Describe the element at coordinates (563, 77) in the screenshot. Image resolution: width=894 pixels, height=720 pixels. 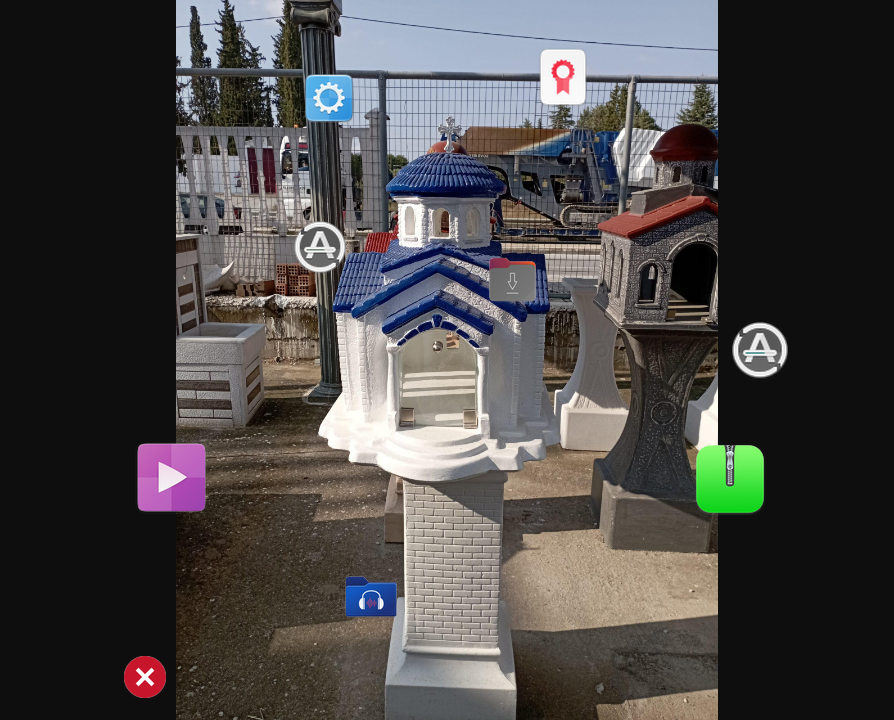
I see `a pkcs7 certificate file or security credential` at that location.